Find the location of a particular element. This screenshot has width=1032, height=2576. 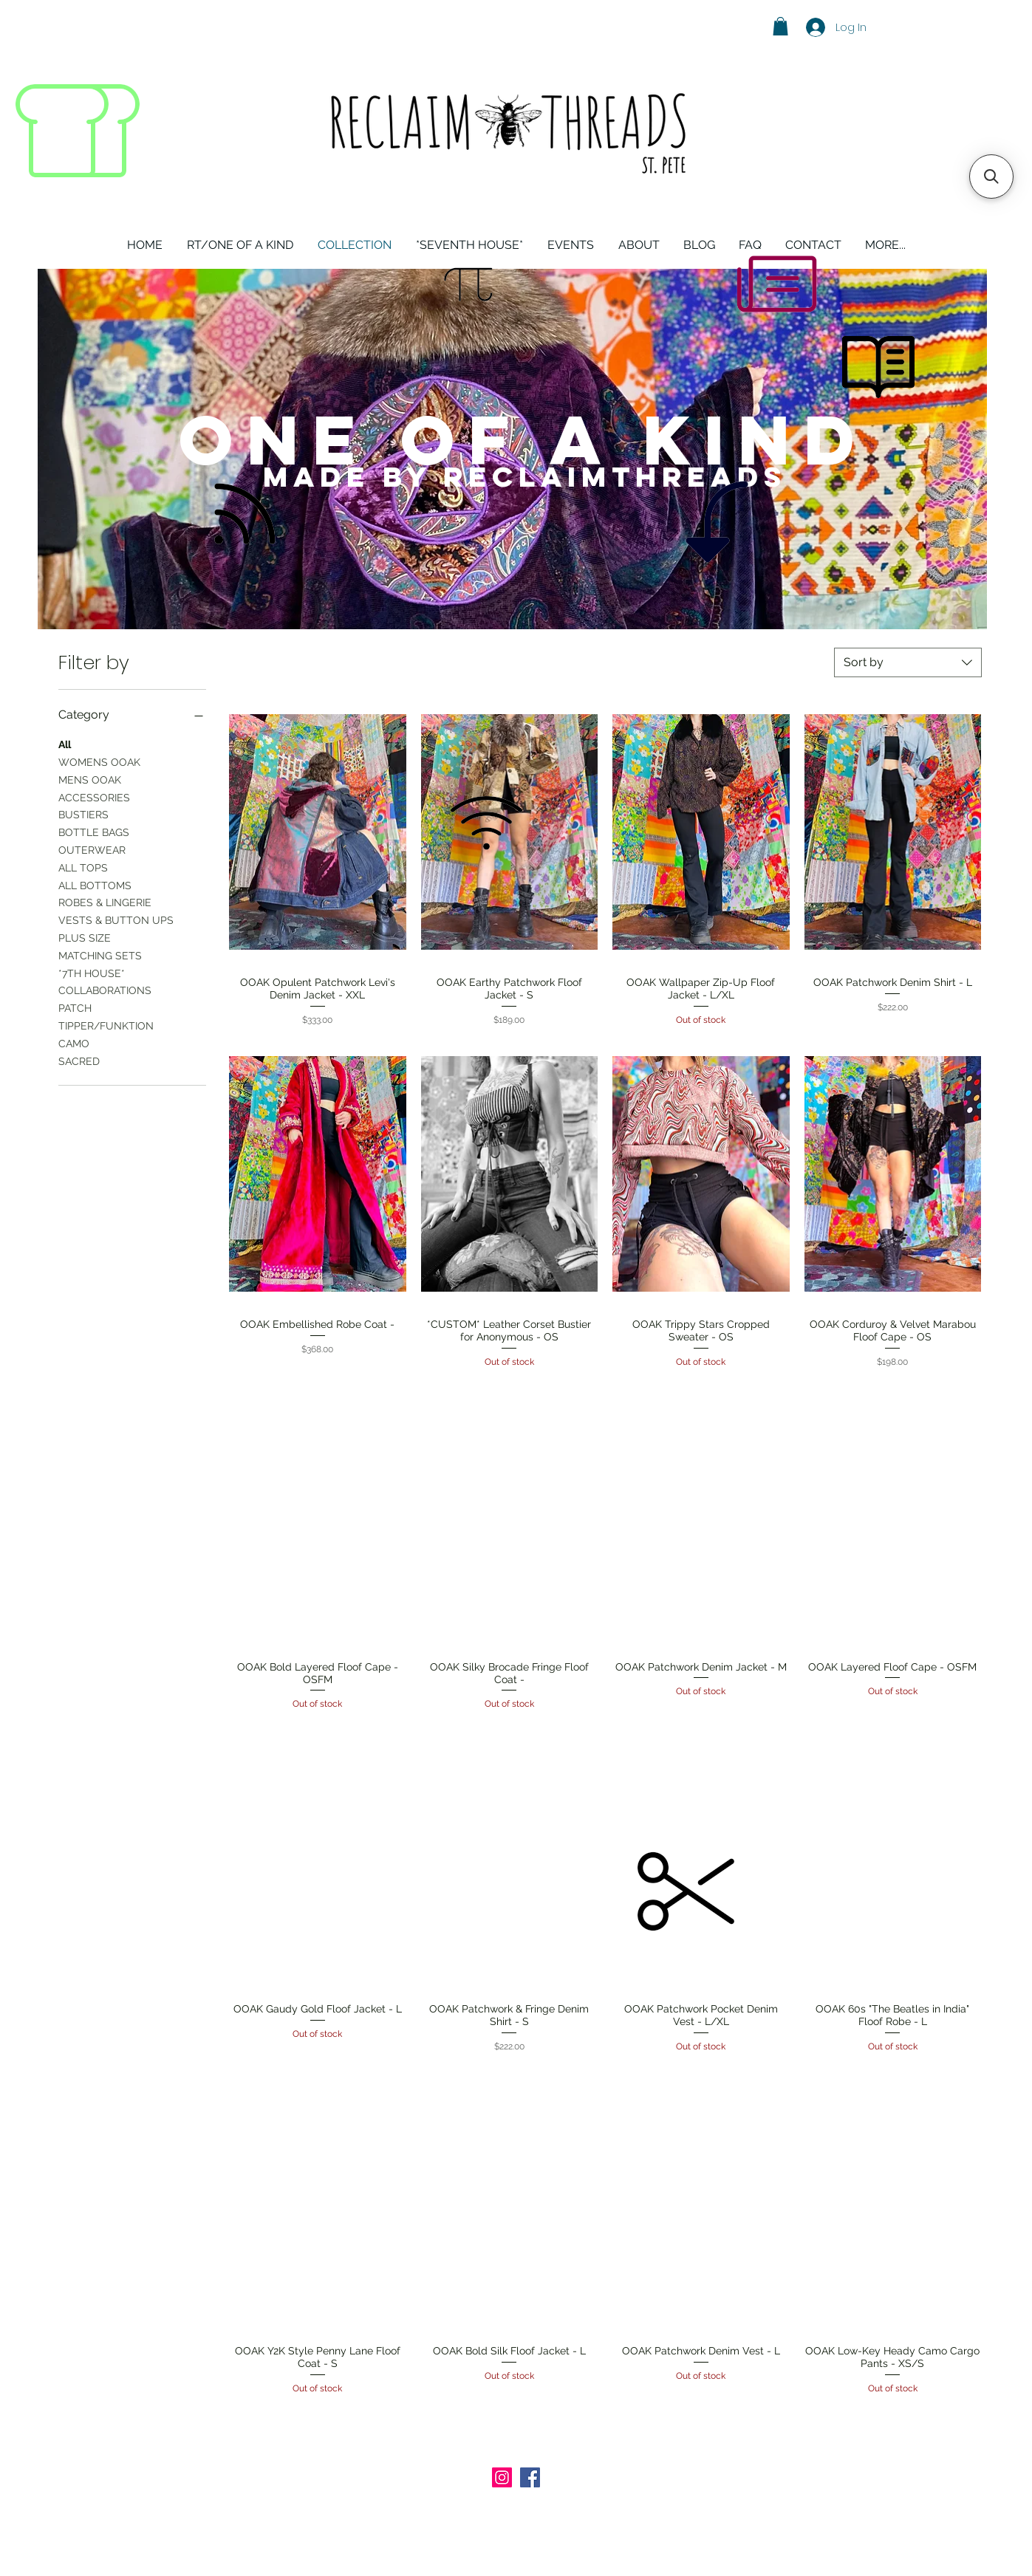

strong wifi signal strength is located at coordinates (486, 821).